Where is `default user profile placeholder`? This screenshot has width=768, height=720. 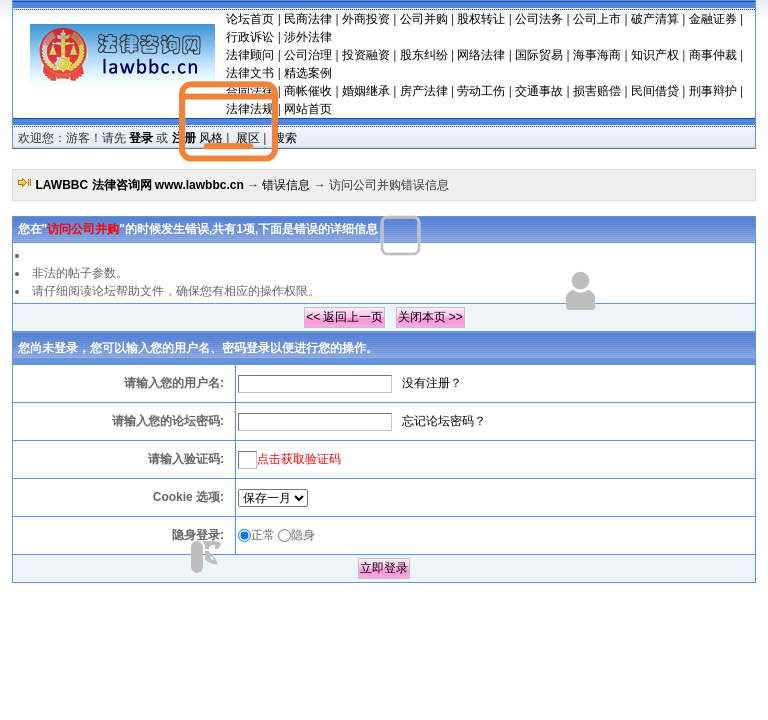
default user profile placeholder is located at coordinates (580, 289).